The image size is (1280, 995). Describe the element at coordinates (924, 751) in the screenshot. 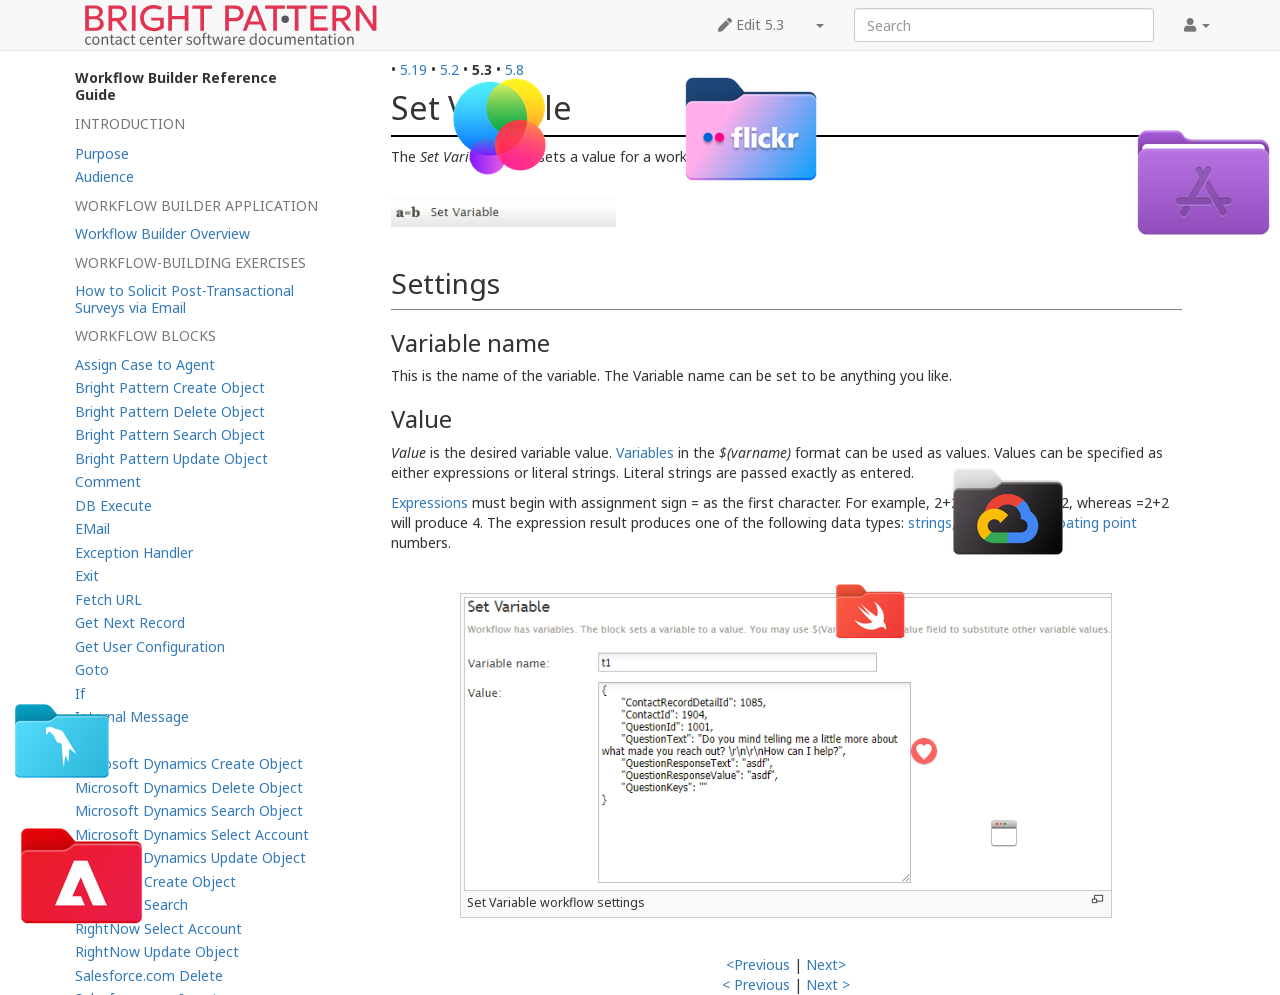

I see `mark item as favorite` at that location.